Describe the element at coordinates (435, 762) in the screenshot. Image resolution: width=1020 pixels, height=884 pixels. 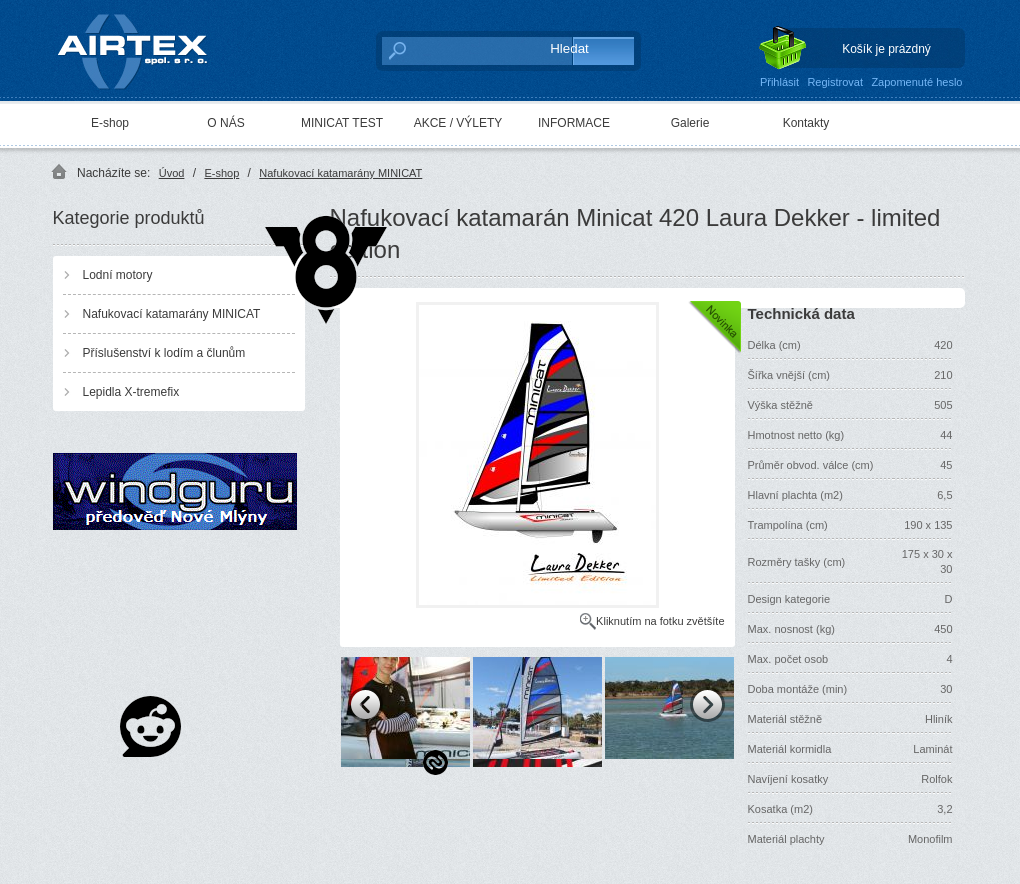
I see `open authy authenticator app` at that location.